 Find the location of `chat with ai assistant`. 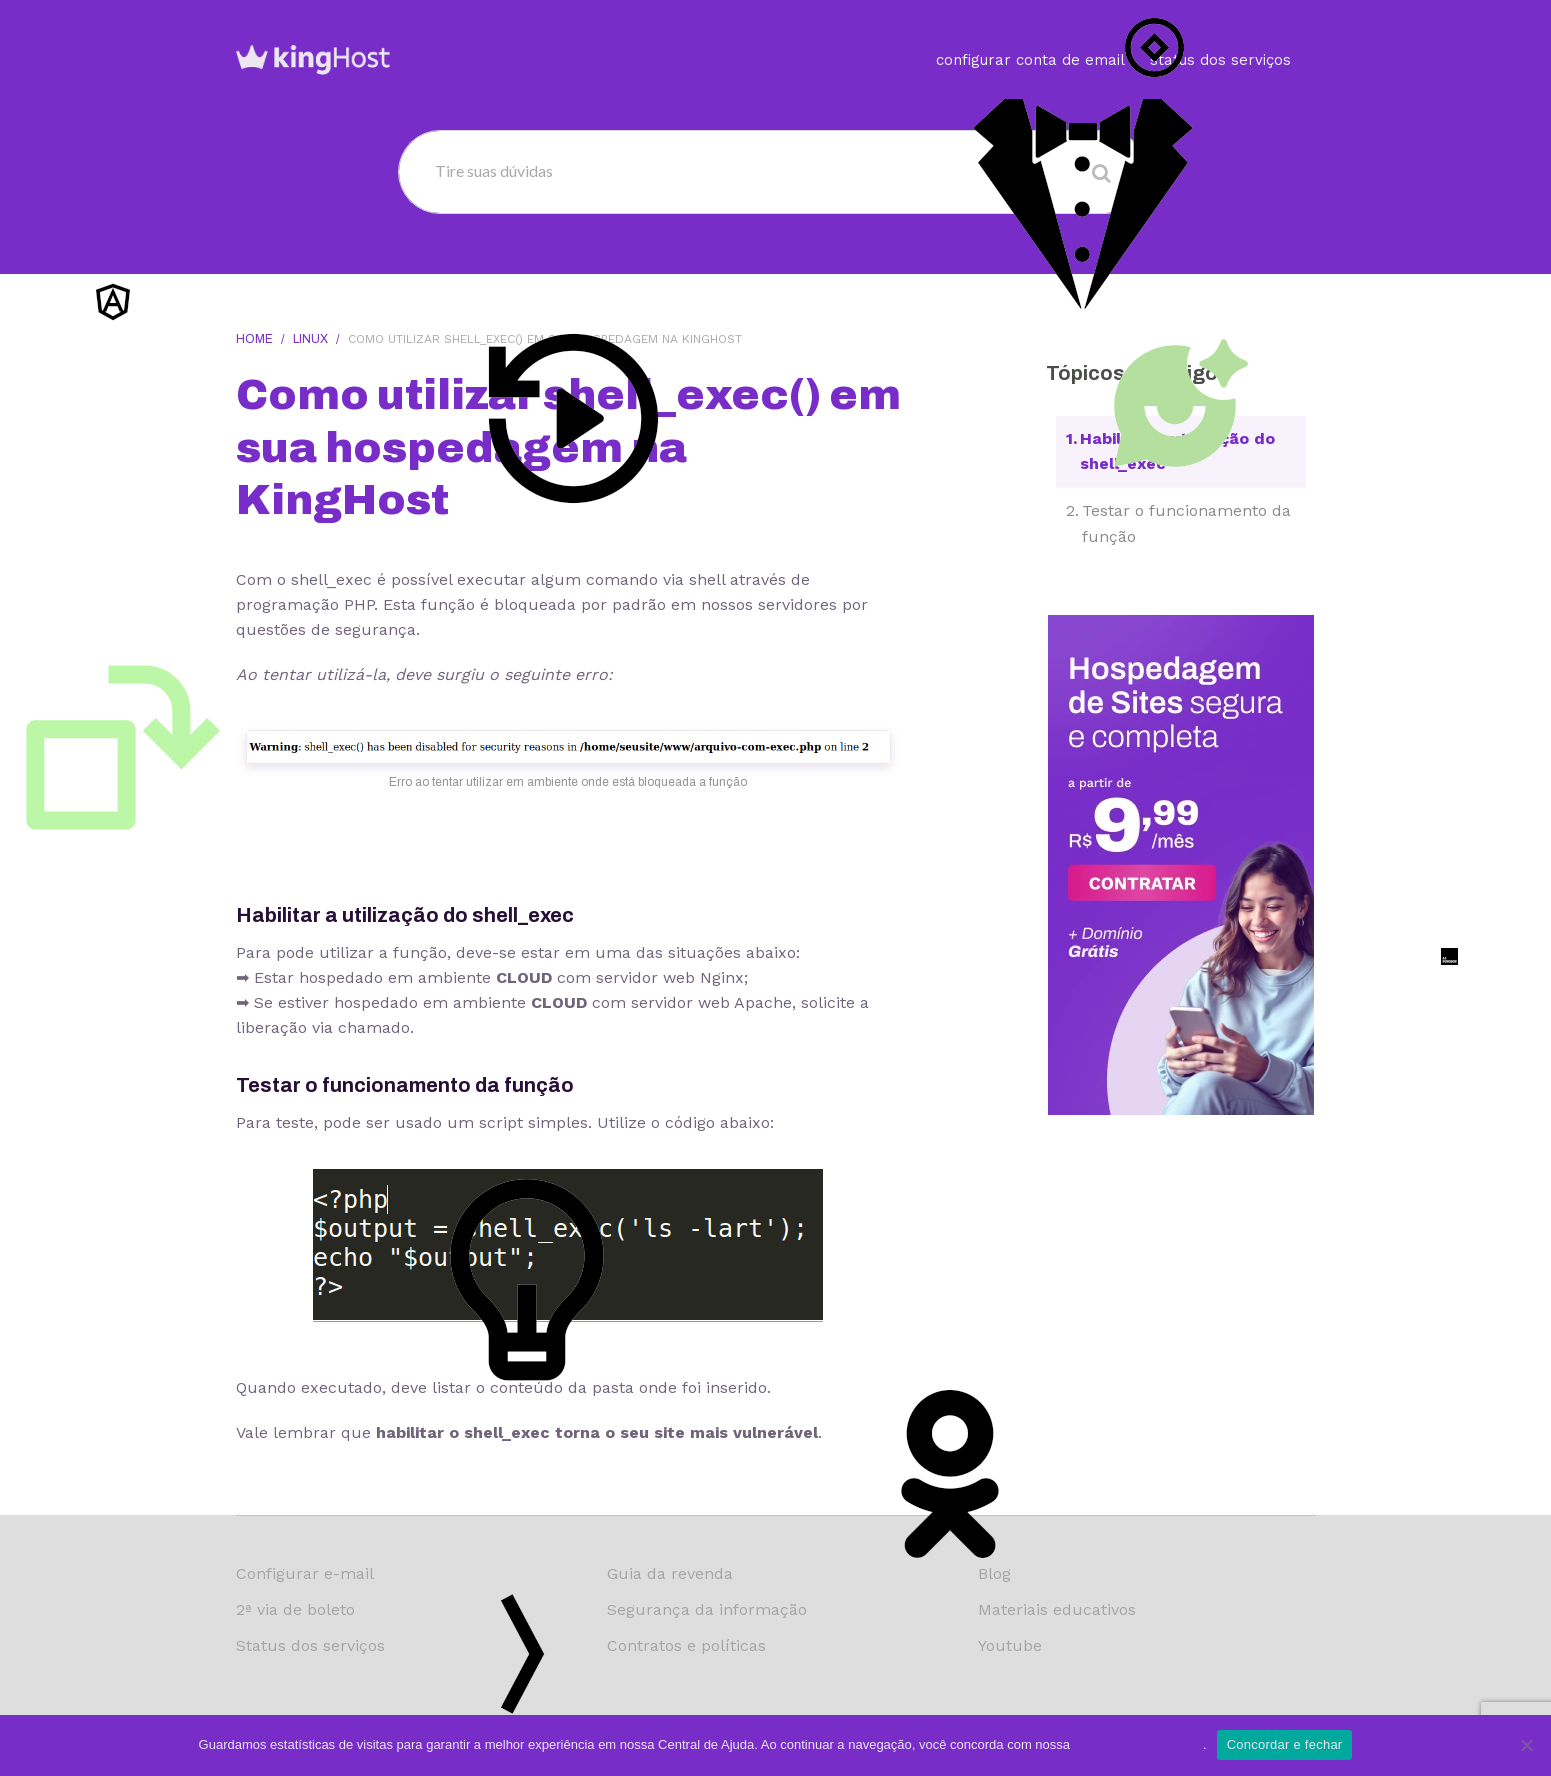

chat with ai assistant is located at coordinates (1175, 406).